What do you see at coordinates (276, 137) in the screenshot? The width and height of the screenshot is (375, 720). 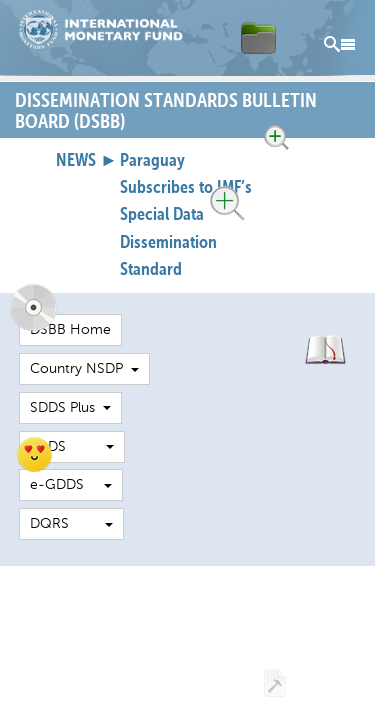 I see `zoom in on the current view` at bounding box center [276, 137].